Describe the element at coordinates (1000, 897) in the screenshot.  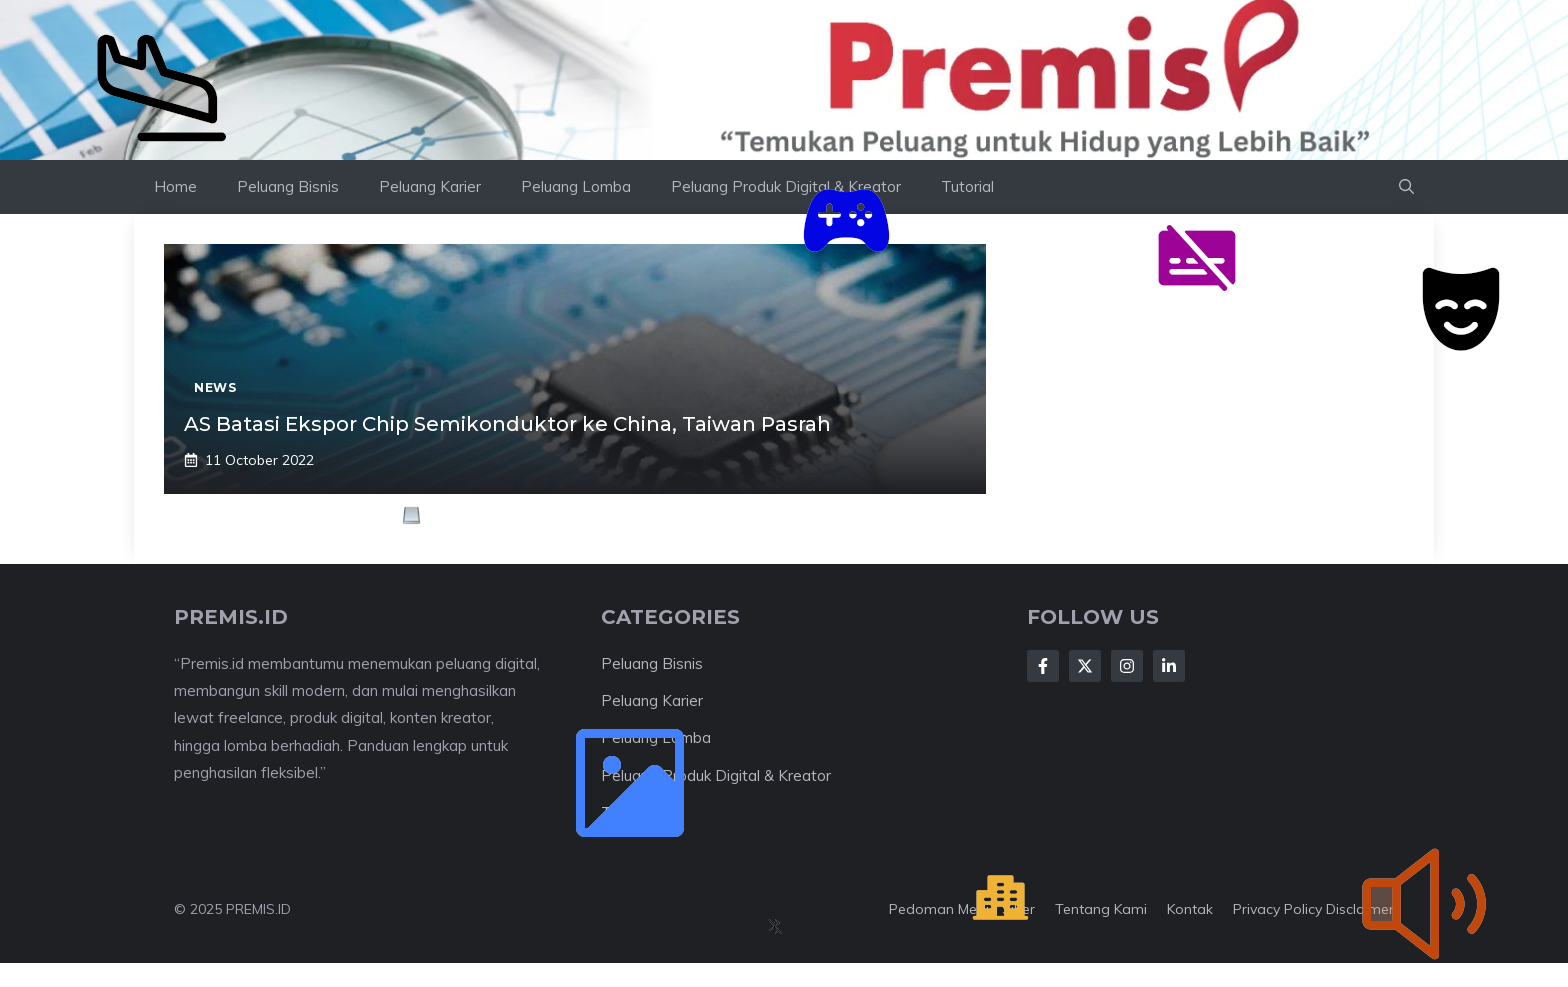
I see `view apartment or residential listings` at that location.